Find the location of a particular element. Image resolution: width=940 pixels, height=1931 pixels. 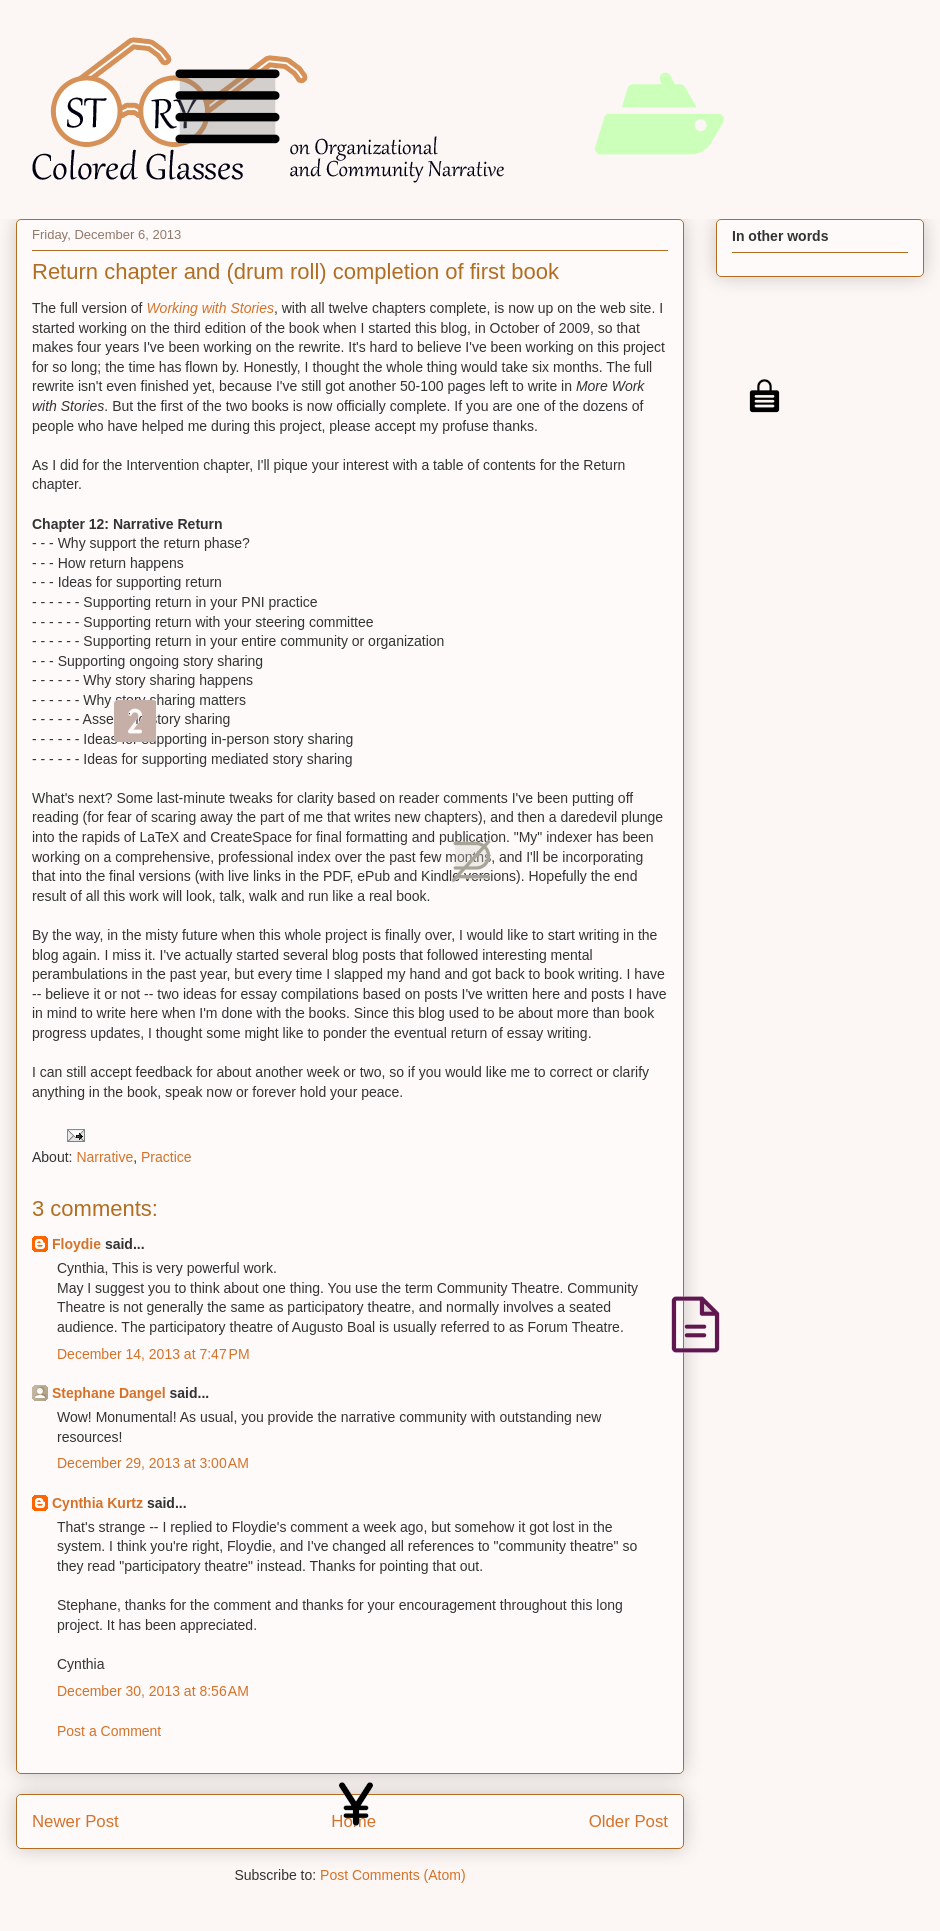

select ferry as transportation mode is located at coordinates (659, 113).